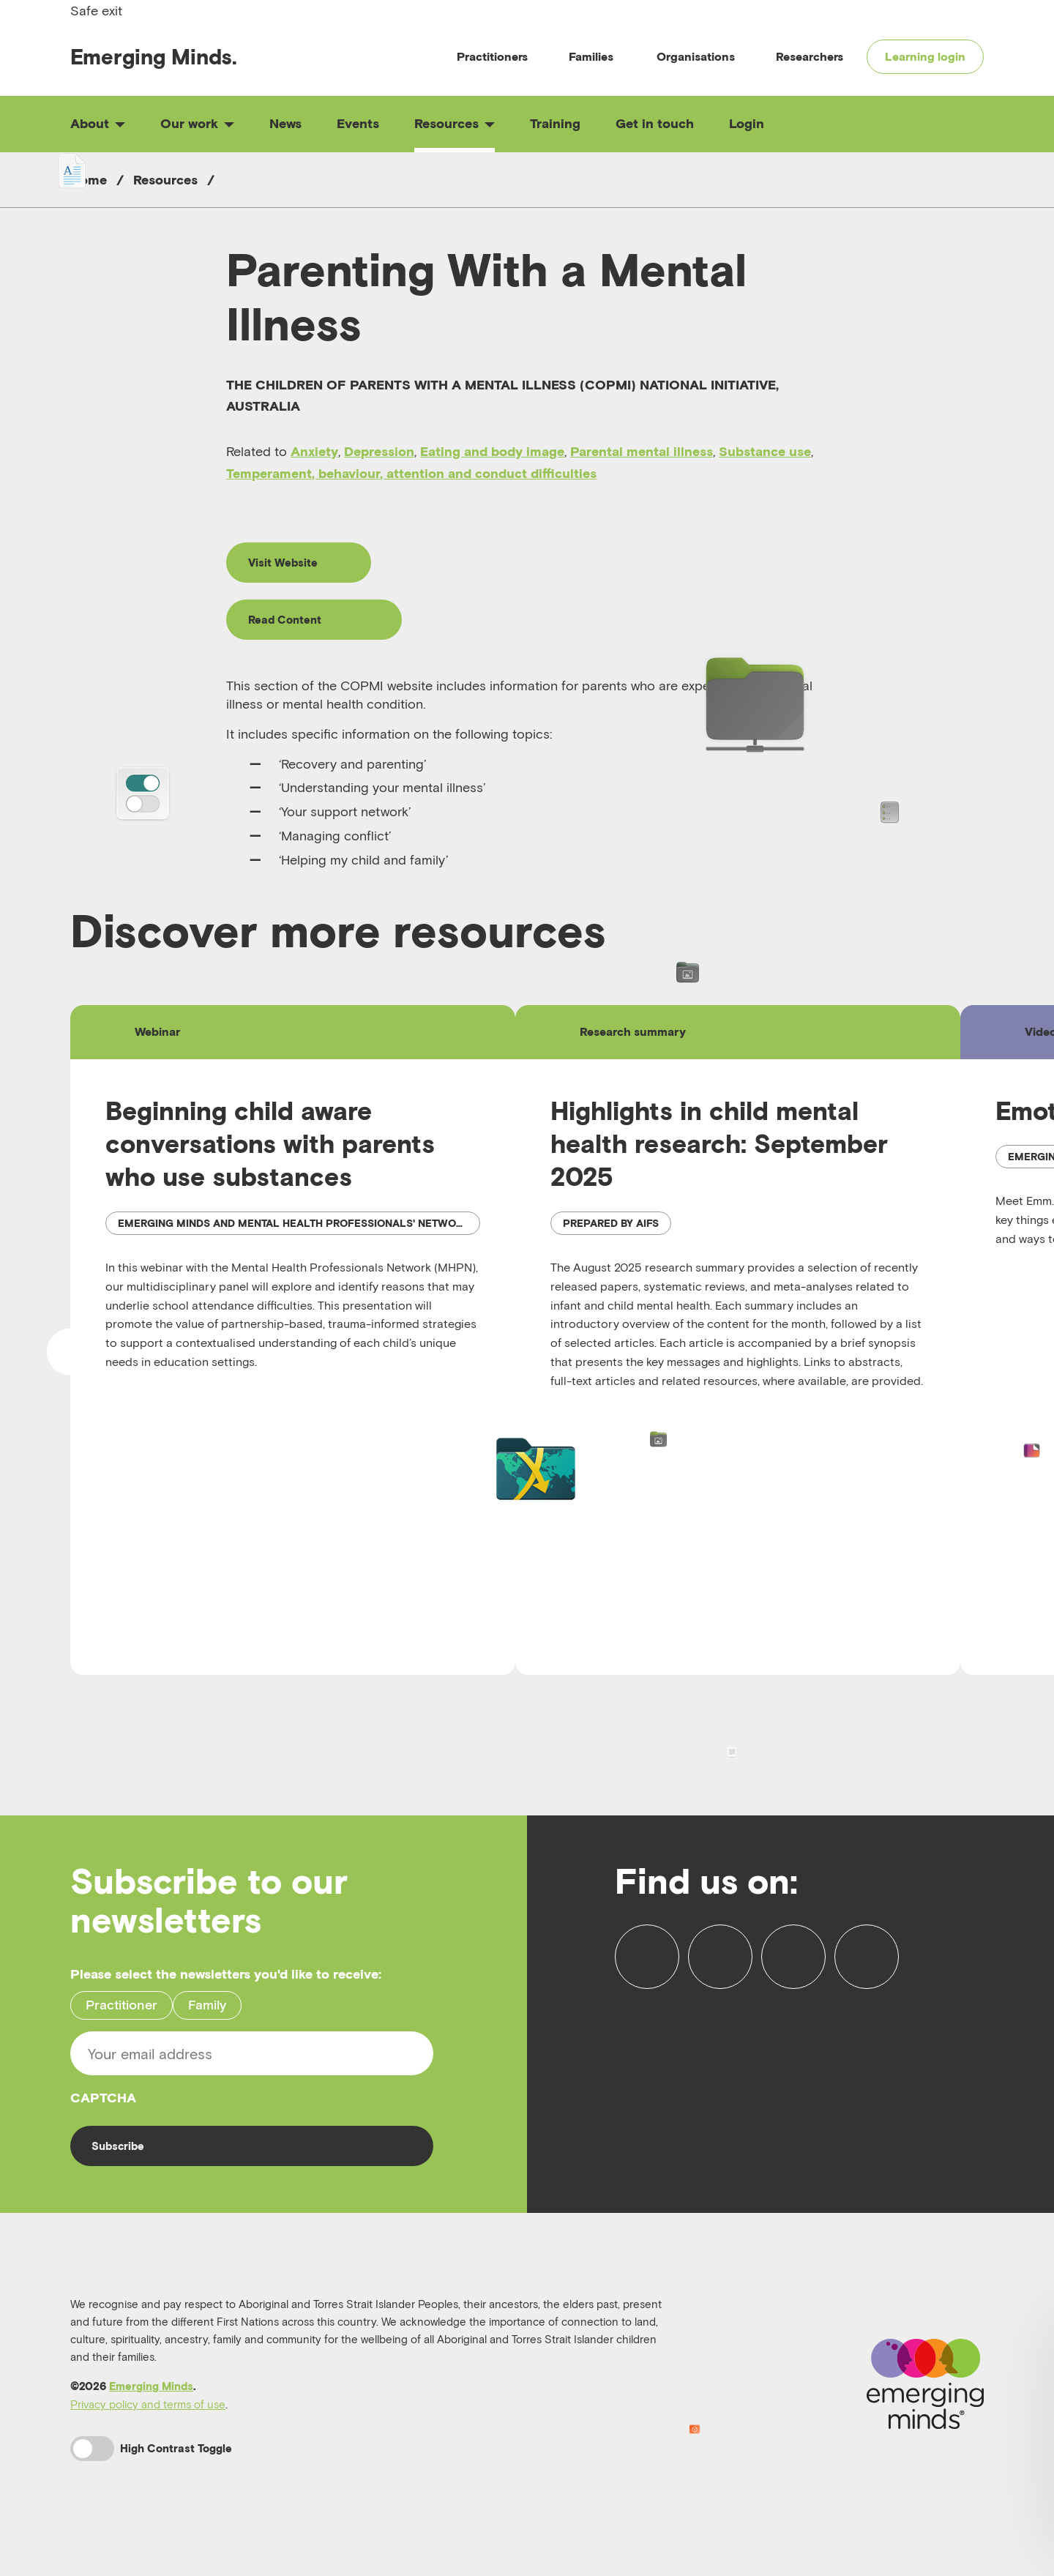 This screenshot has width=1054, height=2576. Describe the element at coordinates (658, 1438) in the screenshot. I see `open pictures folder` at that location.